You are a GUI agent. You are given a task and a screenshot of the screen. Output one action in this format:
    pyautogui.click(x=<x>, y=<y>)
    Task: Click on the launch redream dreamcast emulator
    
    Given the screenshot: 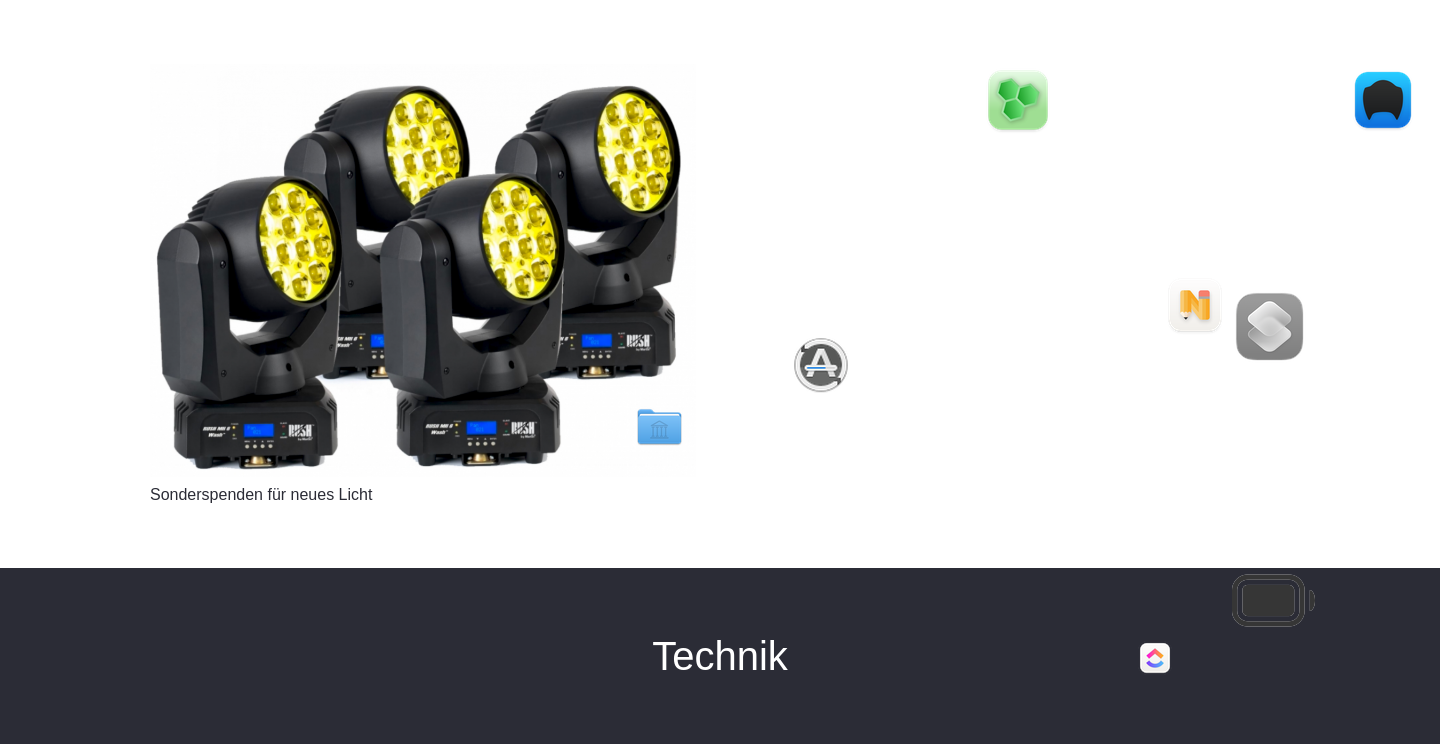 What is the action you would take?
    pyautogui.click(x=1383, y=100)
    